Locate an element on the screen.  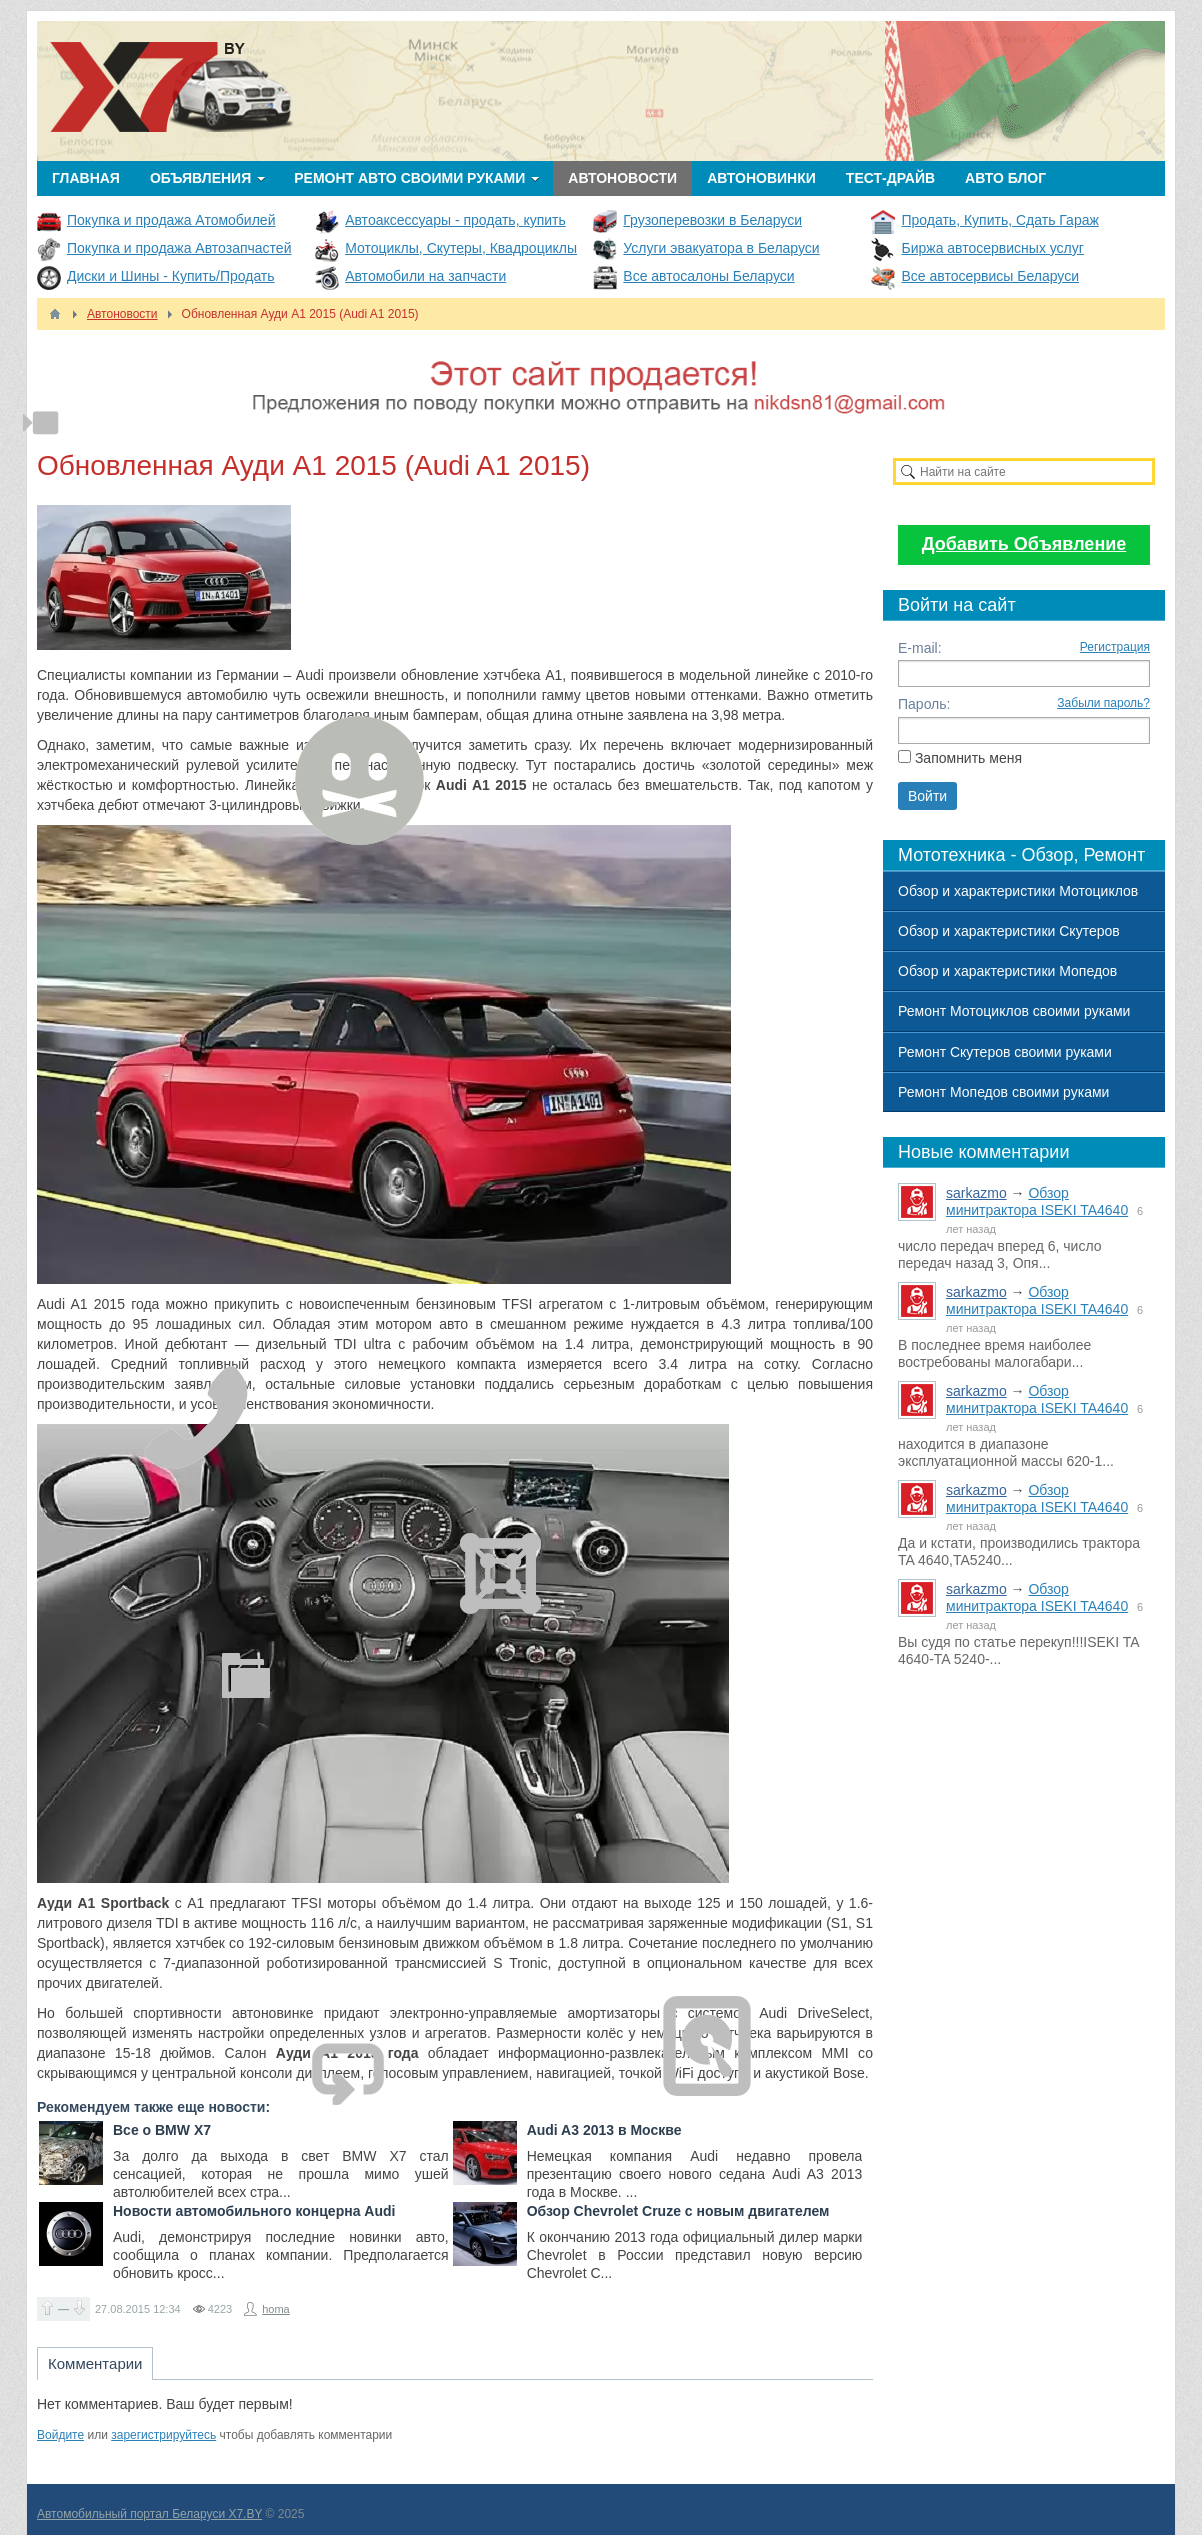
indicates a virtual machine or appliance file is located at coordinates (500, 1573).